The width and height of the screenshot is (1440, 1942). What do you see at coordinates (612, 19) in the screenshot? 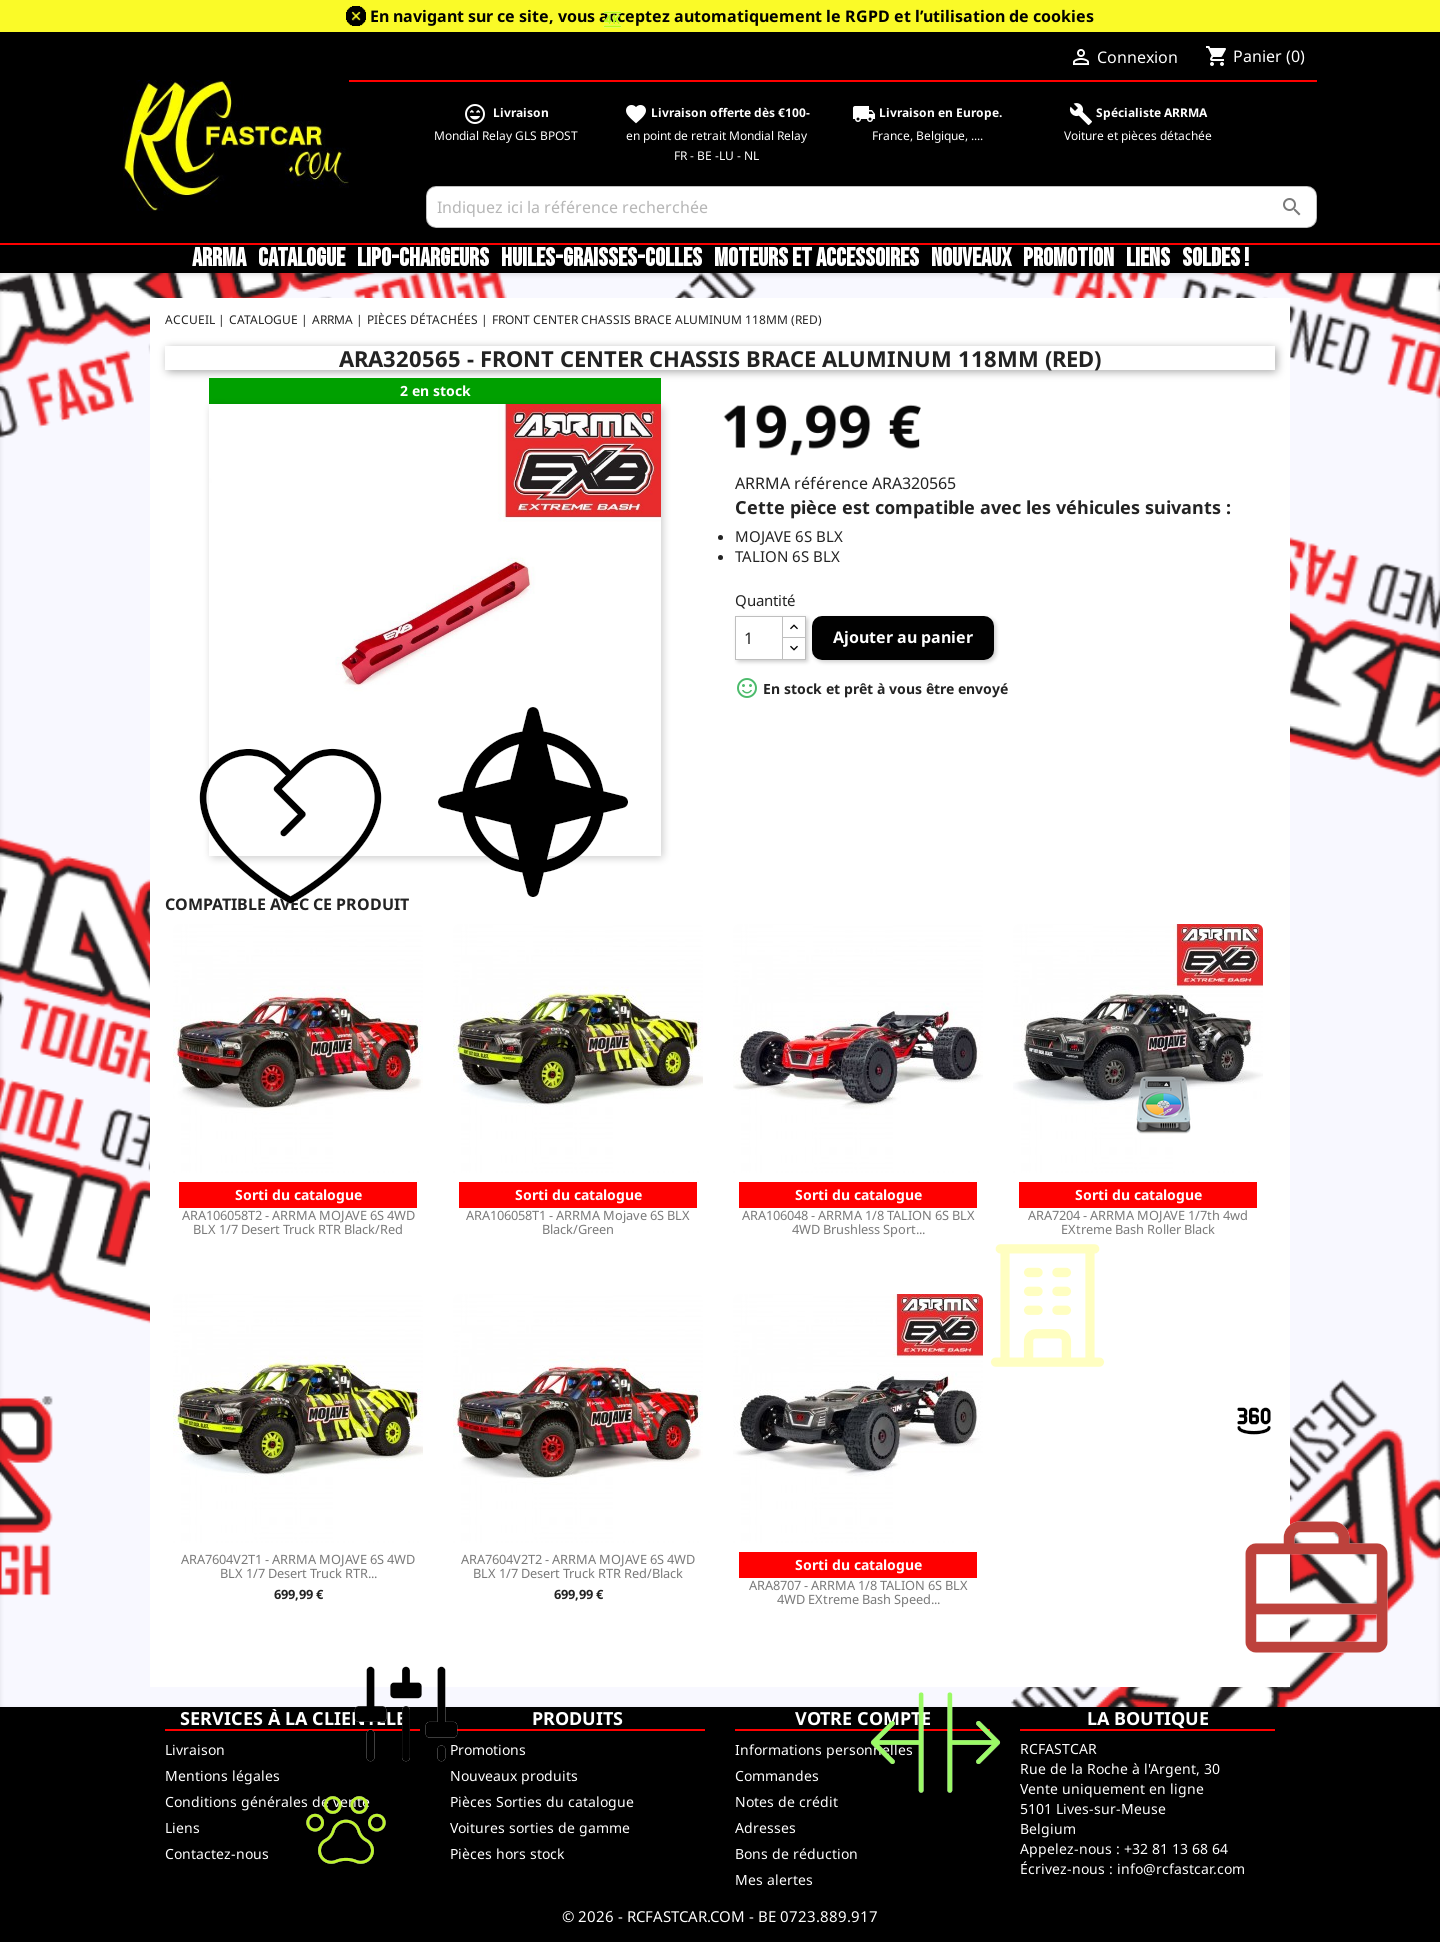
I see `indicates 4K video resolution available` at bounding box center [612, 19].